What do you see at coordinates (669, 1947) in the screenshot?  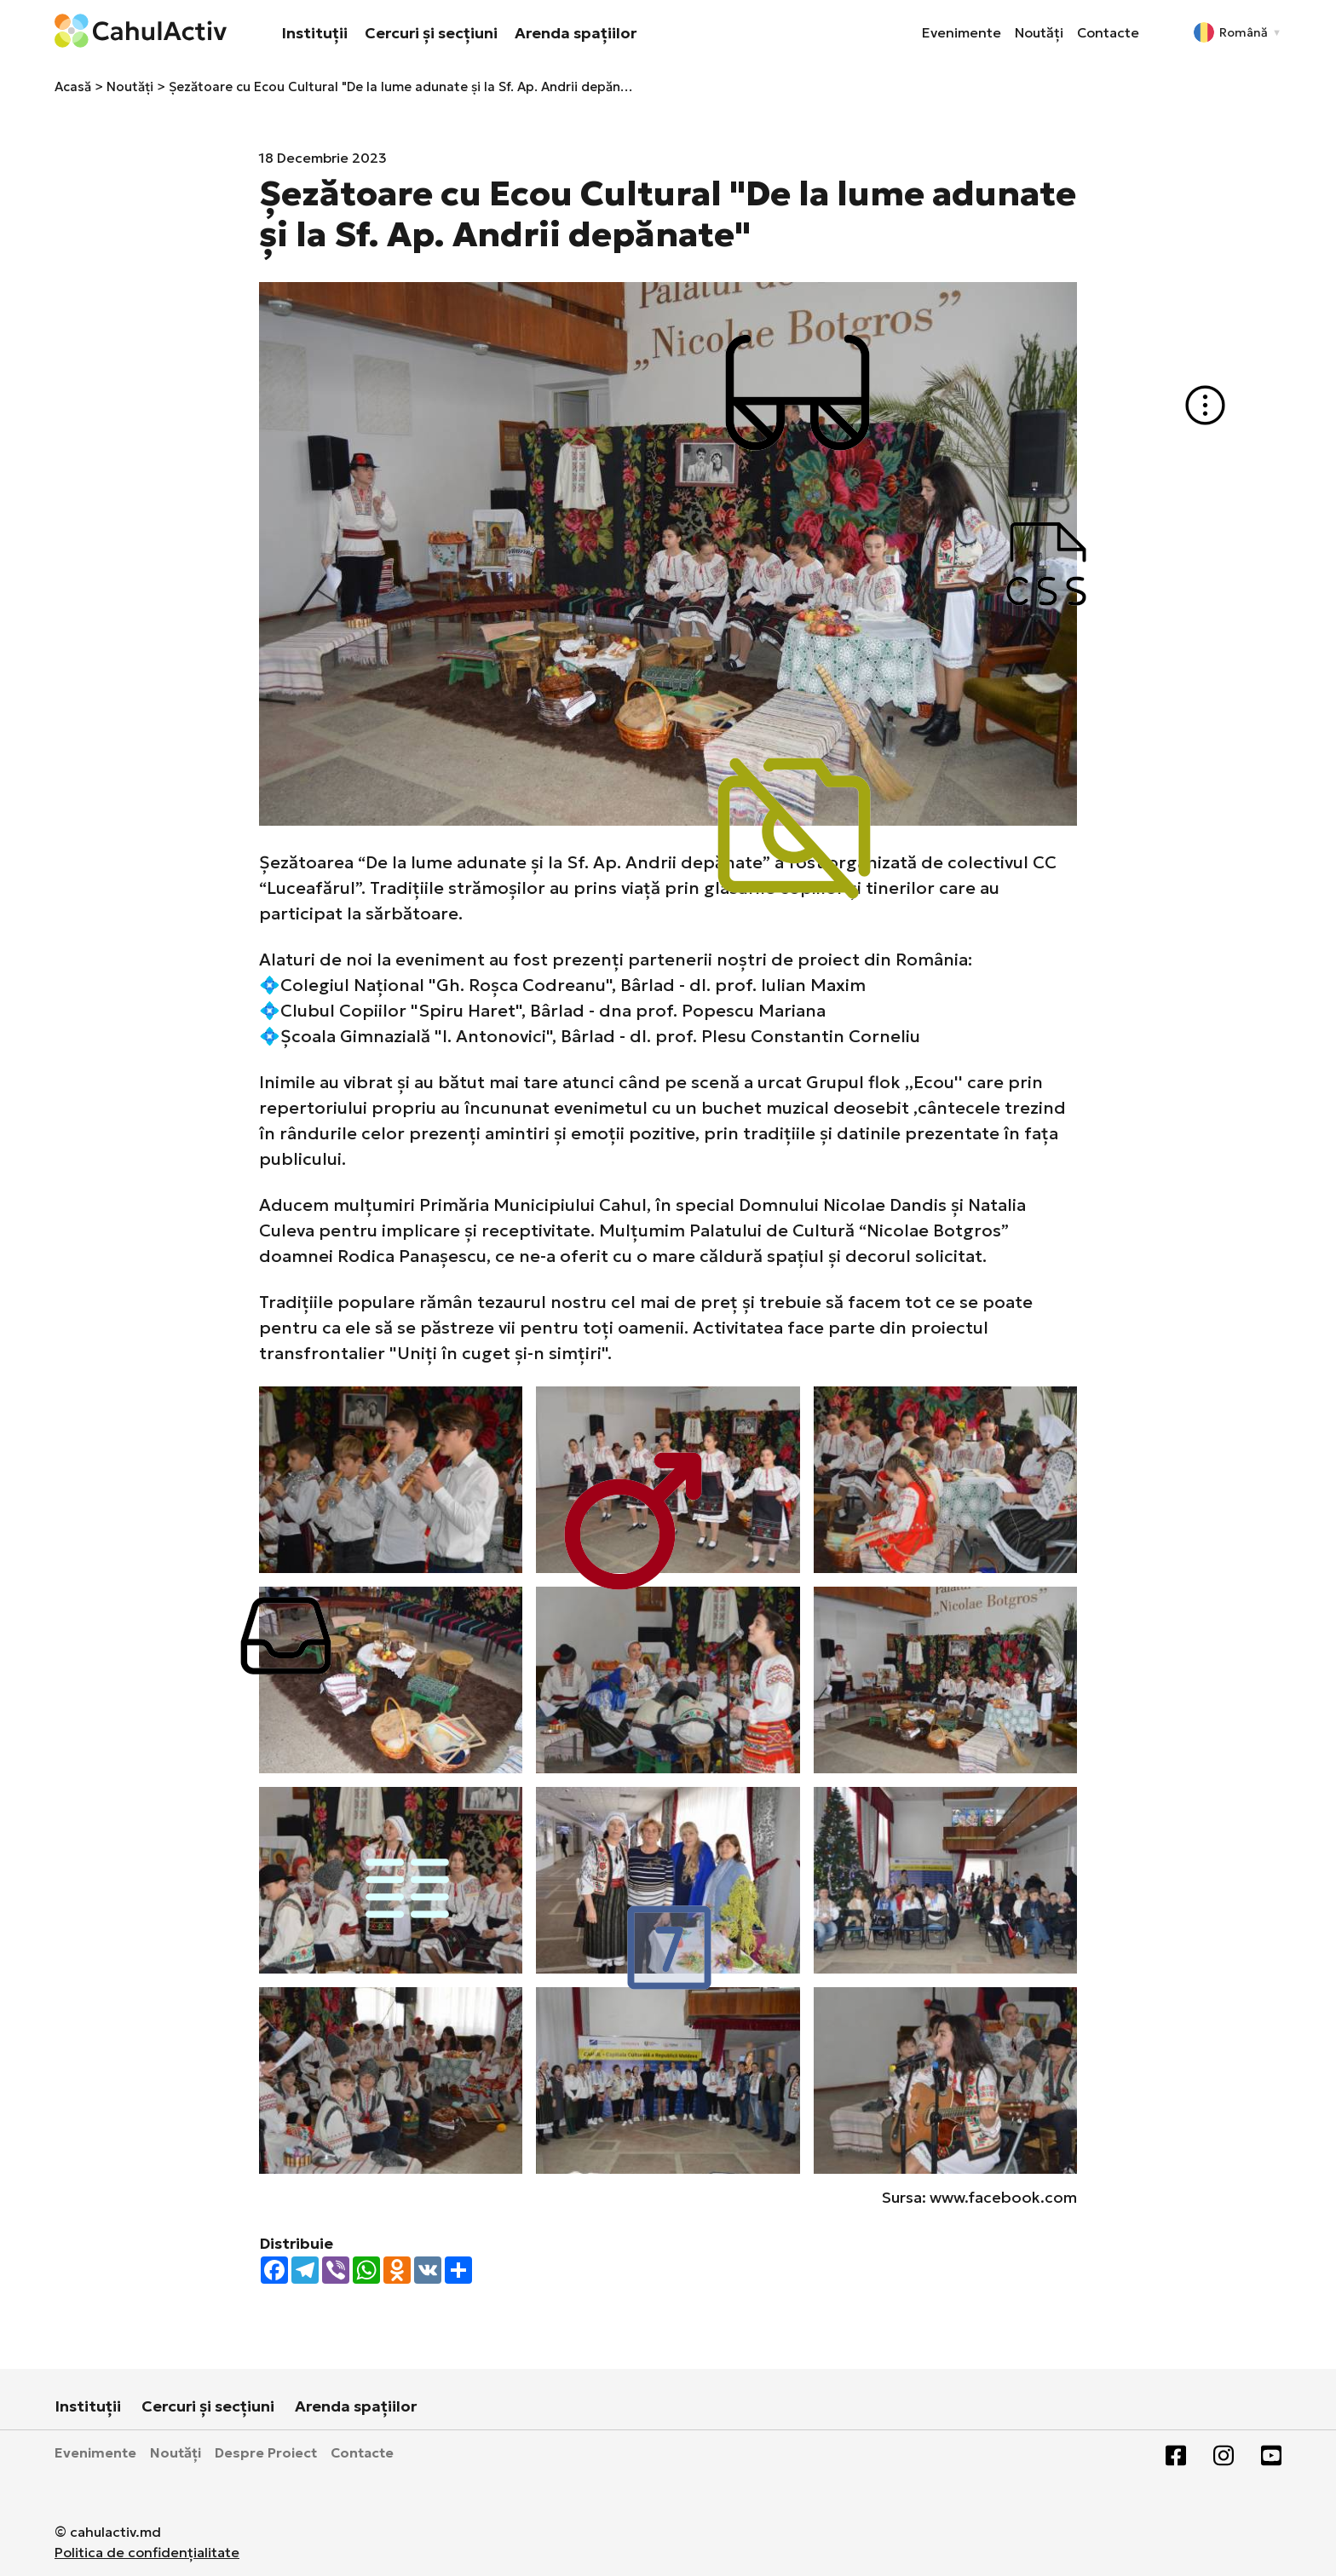 I see `select or navigate to item number seven` at bounding box center [669, 1947].